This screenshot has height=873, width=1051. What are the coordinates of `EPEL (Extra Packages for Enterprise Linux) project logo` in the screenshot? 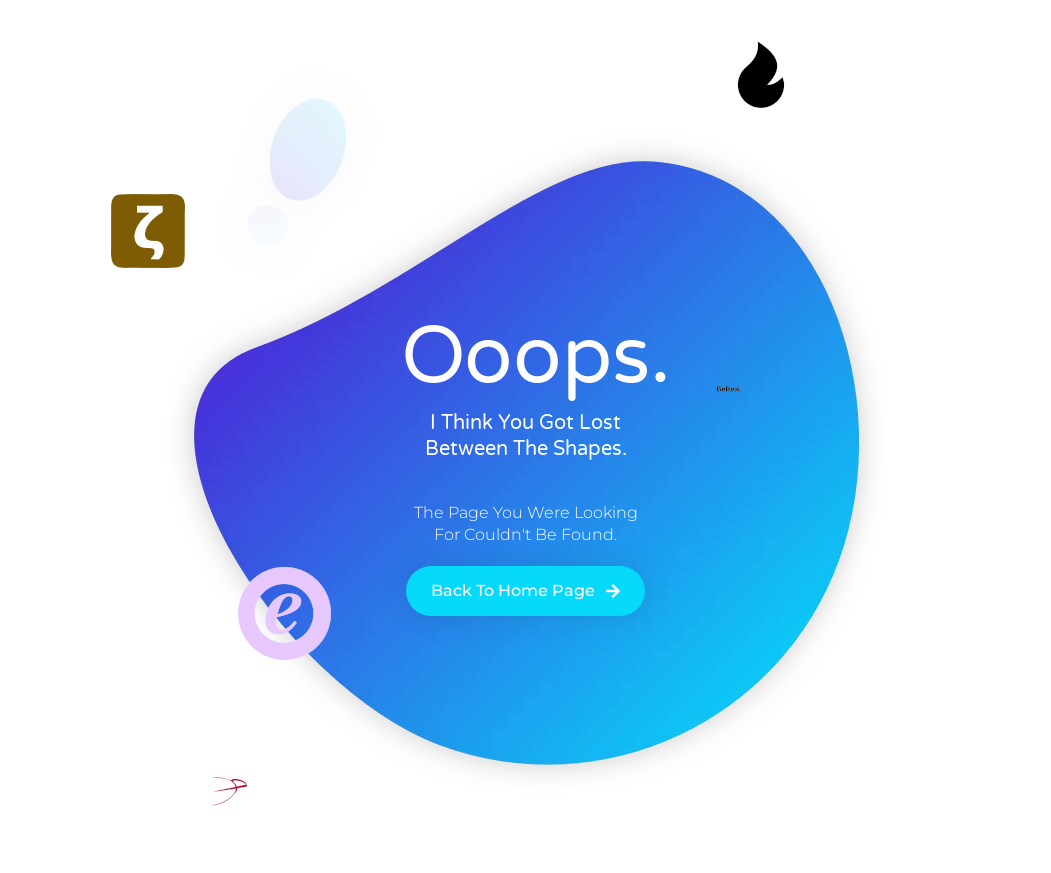 It's located at (229, 791).